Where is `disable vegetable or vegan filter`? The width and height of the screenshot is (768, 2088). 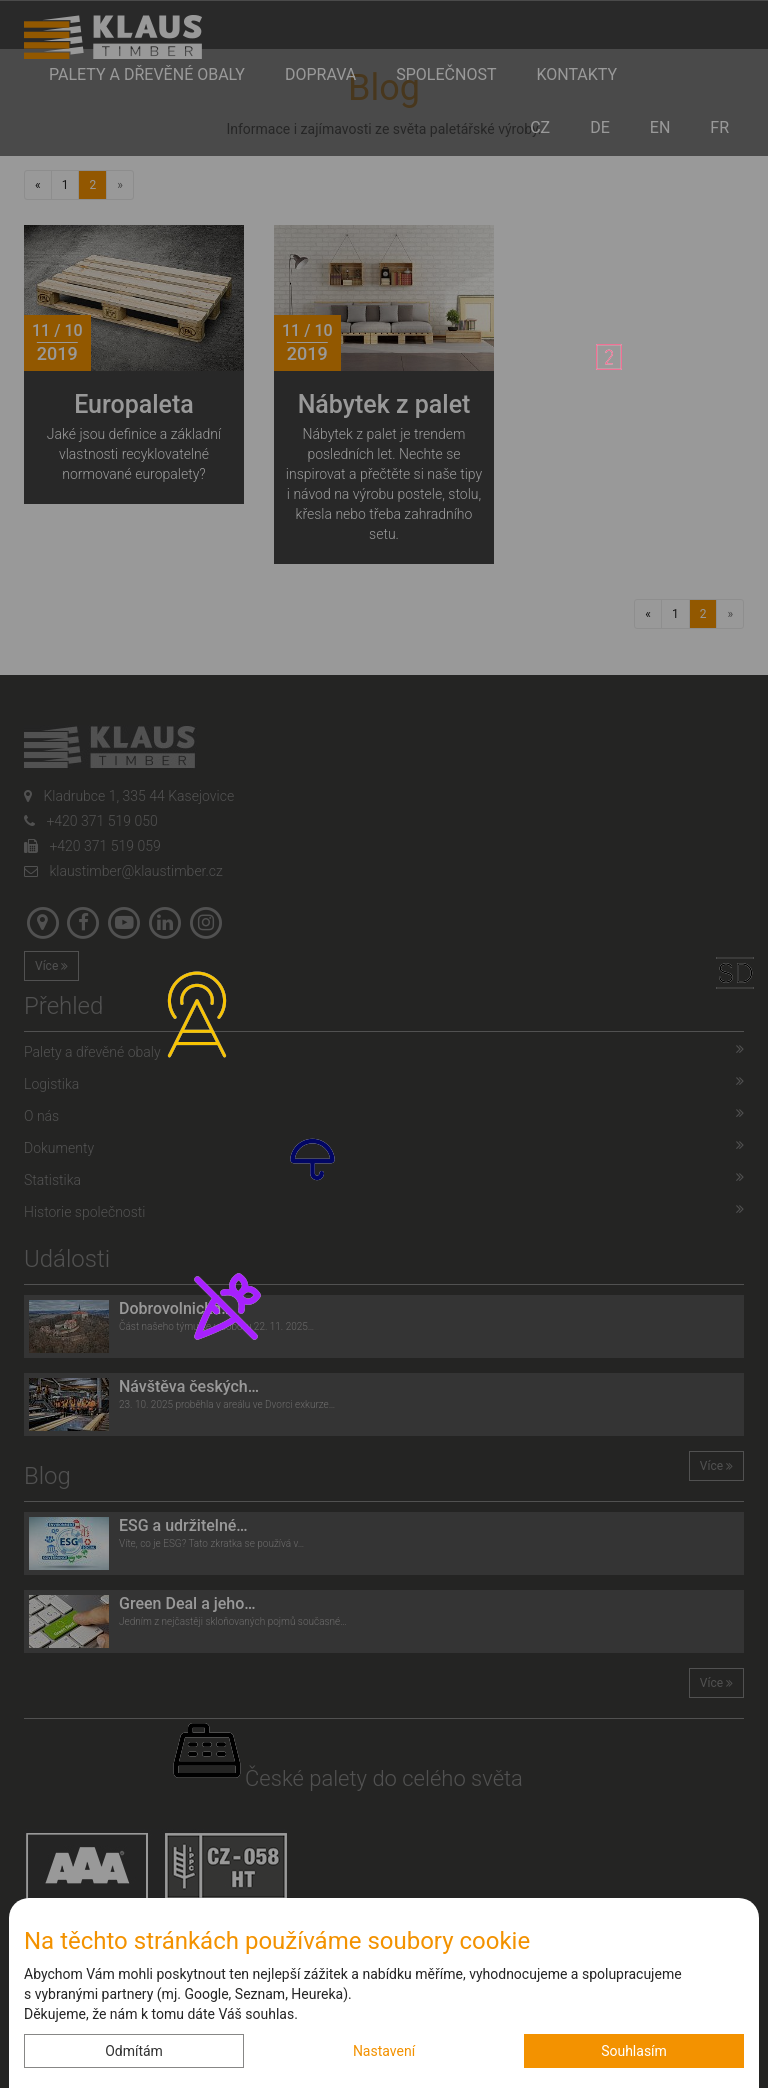
disable vegetable or vegan filter is located at coordinates (226, 1308).